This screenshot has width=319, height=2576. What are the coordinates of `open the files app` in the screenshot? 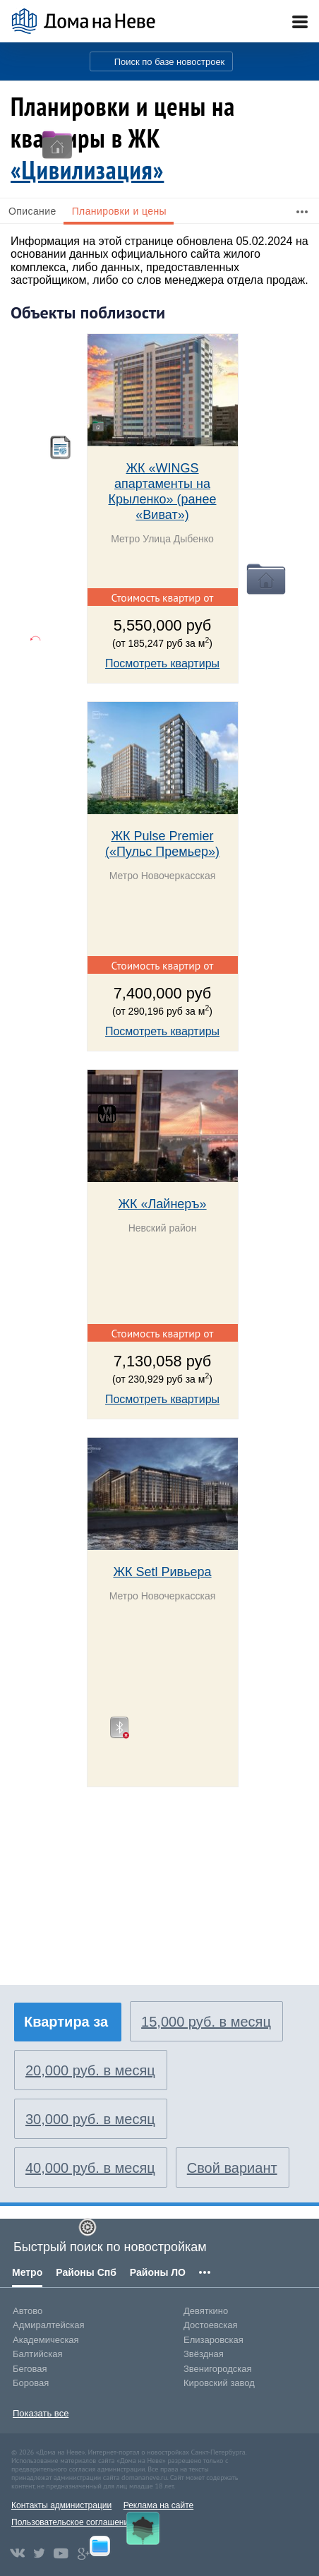 It's located at (100, 2546).